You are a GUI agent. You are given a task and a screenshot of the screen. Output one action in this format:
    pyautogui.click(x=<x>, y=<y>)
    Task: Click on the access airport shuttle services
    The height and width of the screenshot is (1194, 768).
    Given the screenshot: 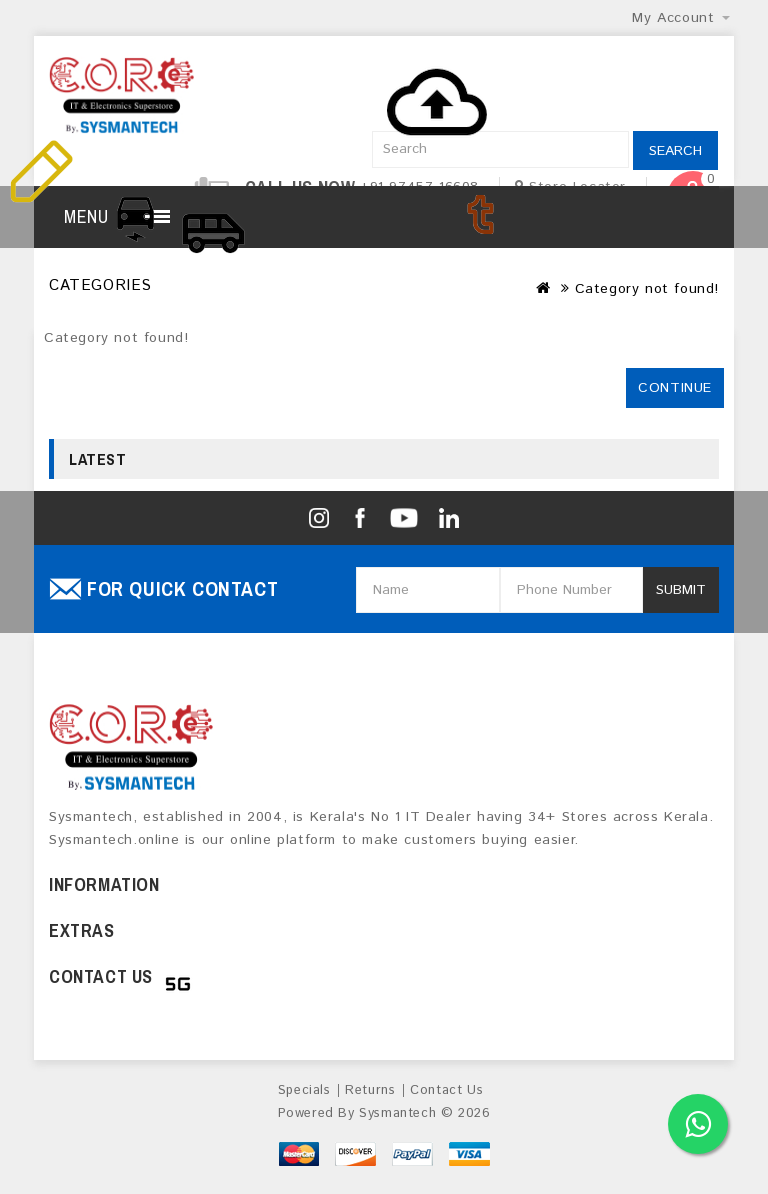 What is the action you would take?
    pyautogui.click(x=213, y=233)
    